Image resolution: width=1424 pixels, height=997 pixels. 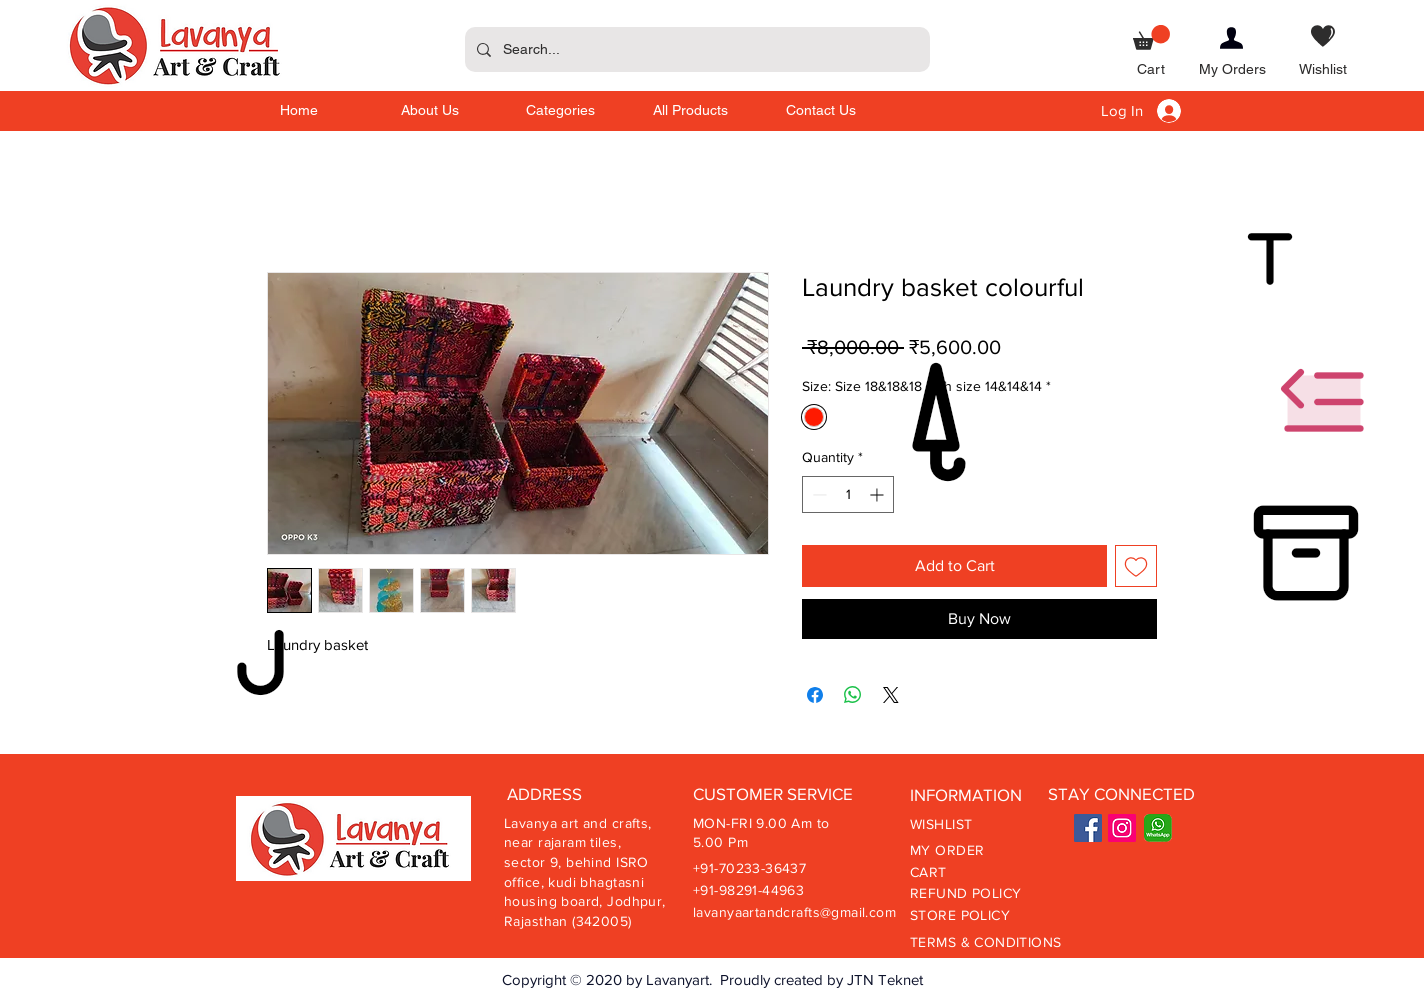 I want to click on text formatting or typography options, so click(x=1270, y=259).